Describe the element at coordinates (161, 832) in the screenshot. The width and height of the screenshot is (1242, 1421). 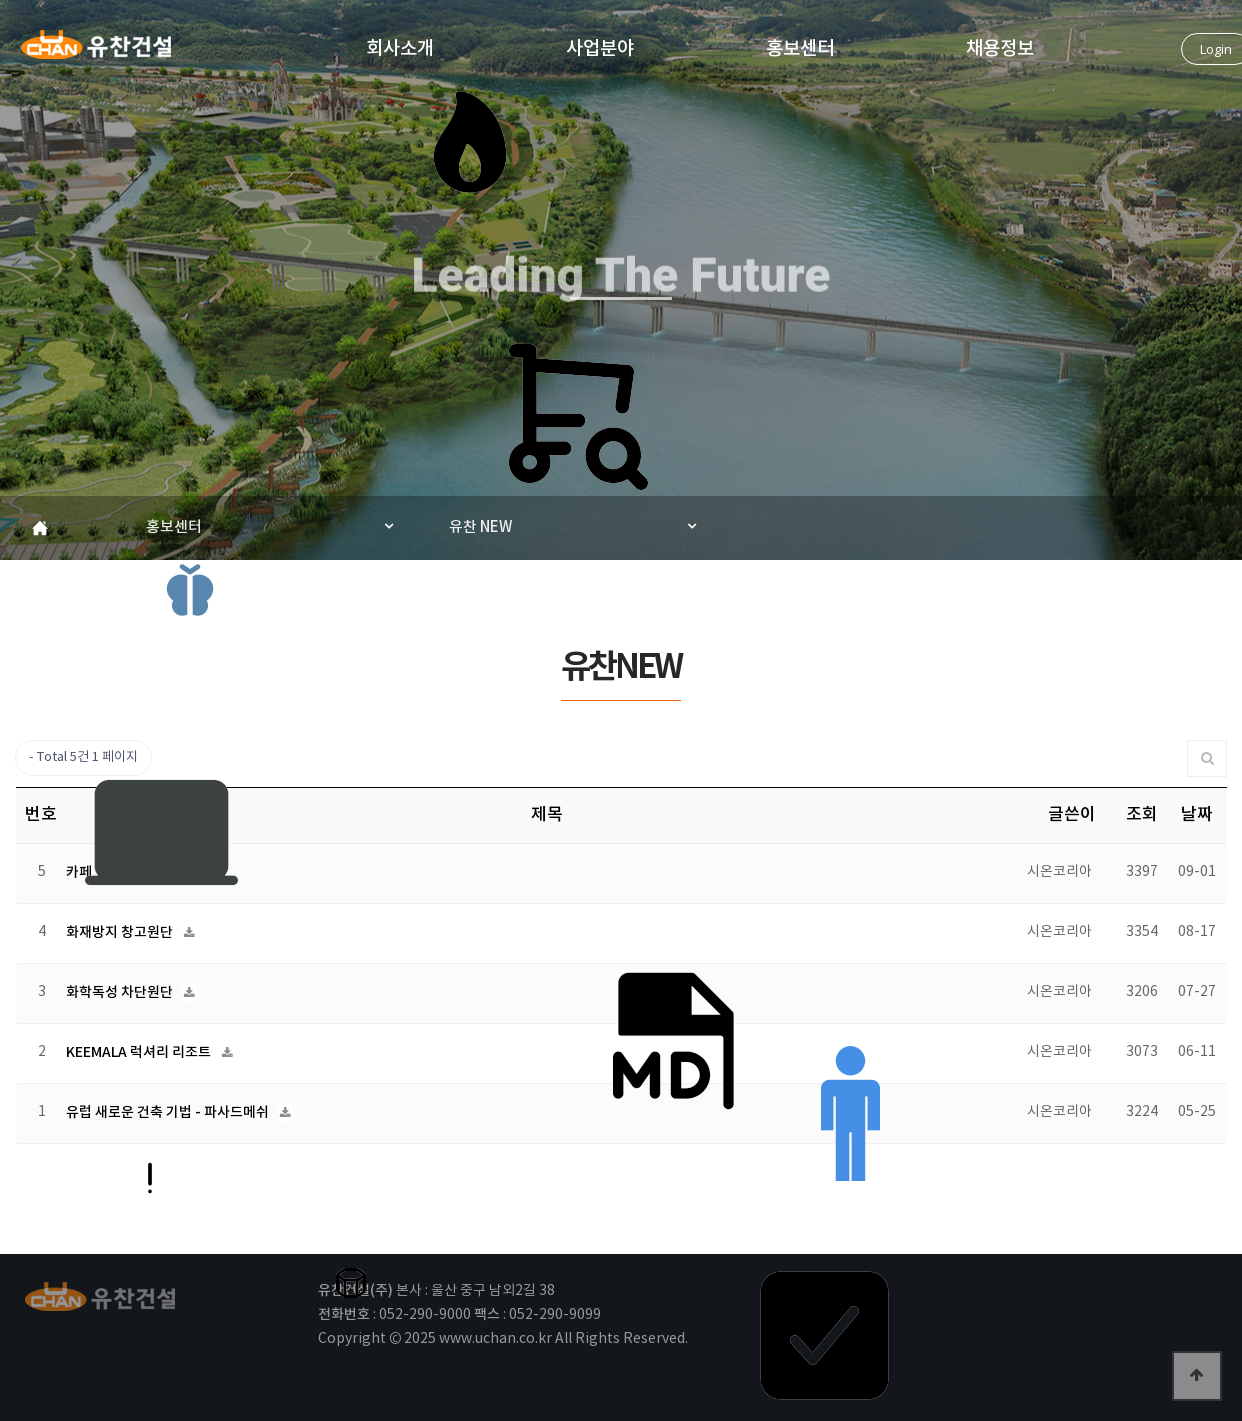
I see `switch to desktop view` at that location.